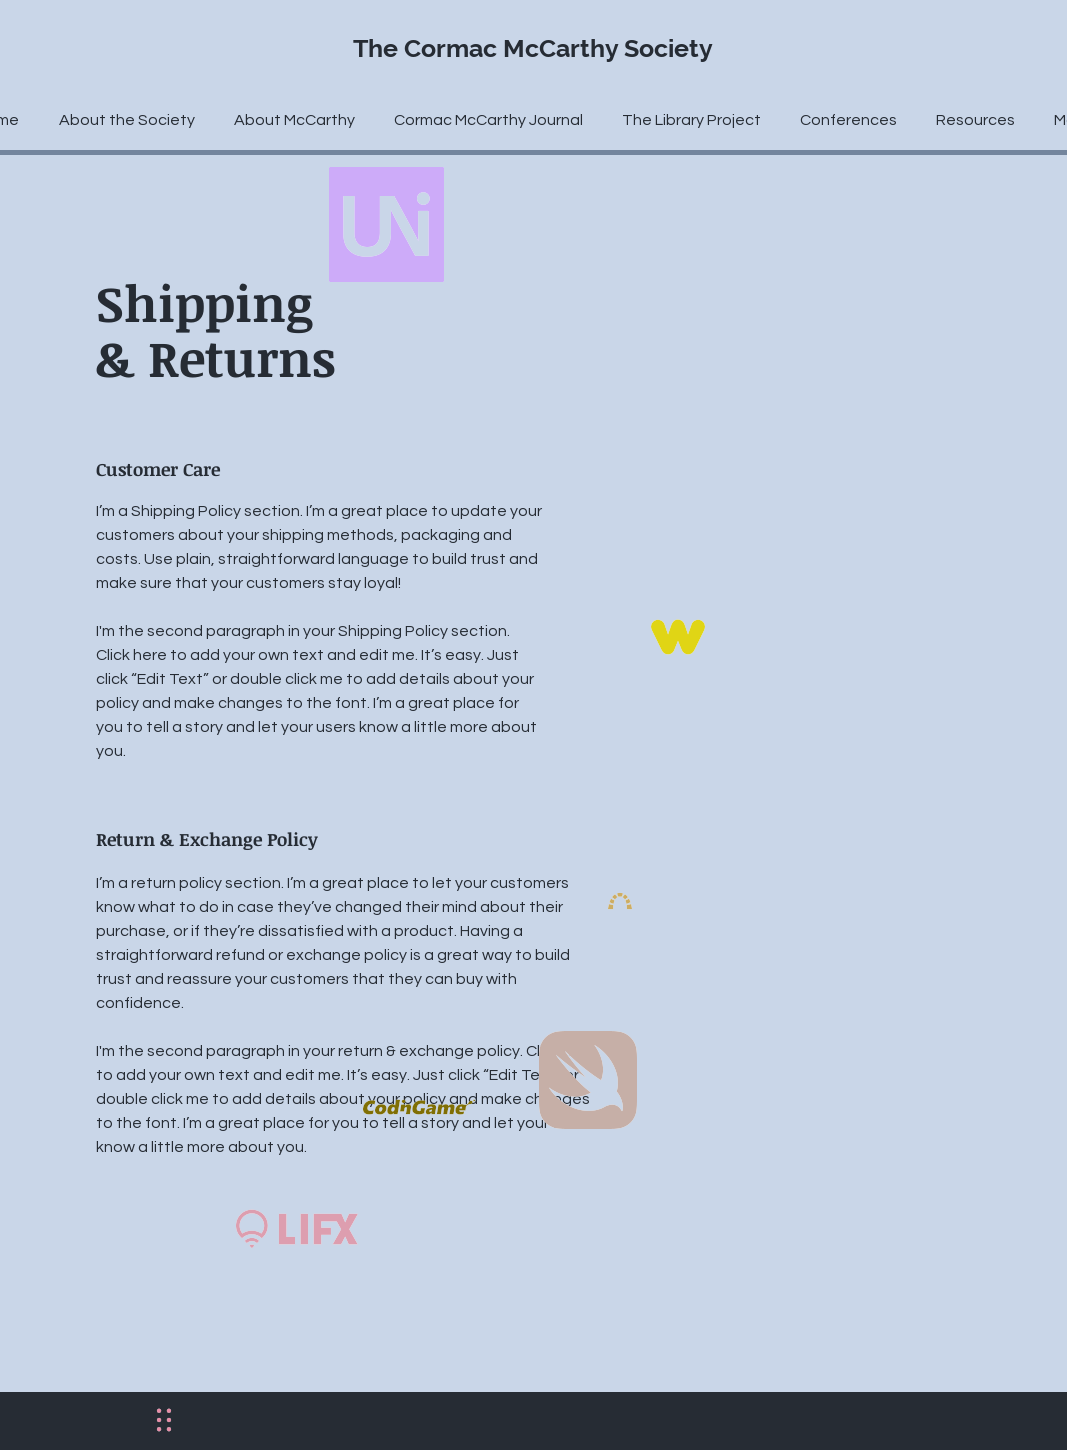 The height and width of the screenshot is (1450, 1067). Describe the element at coordinates (386, 224) in the screenshot. I see `unicode consortium logo` at that location.